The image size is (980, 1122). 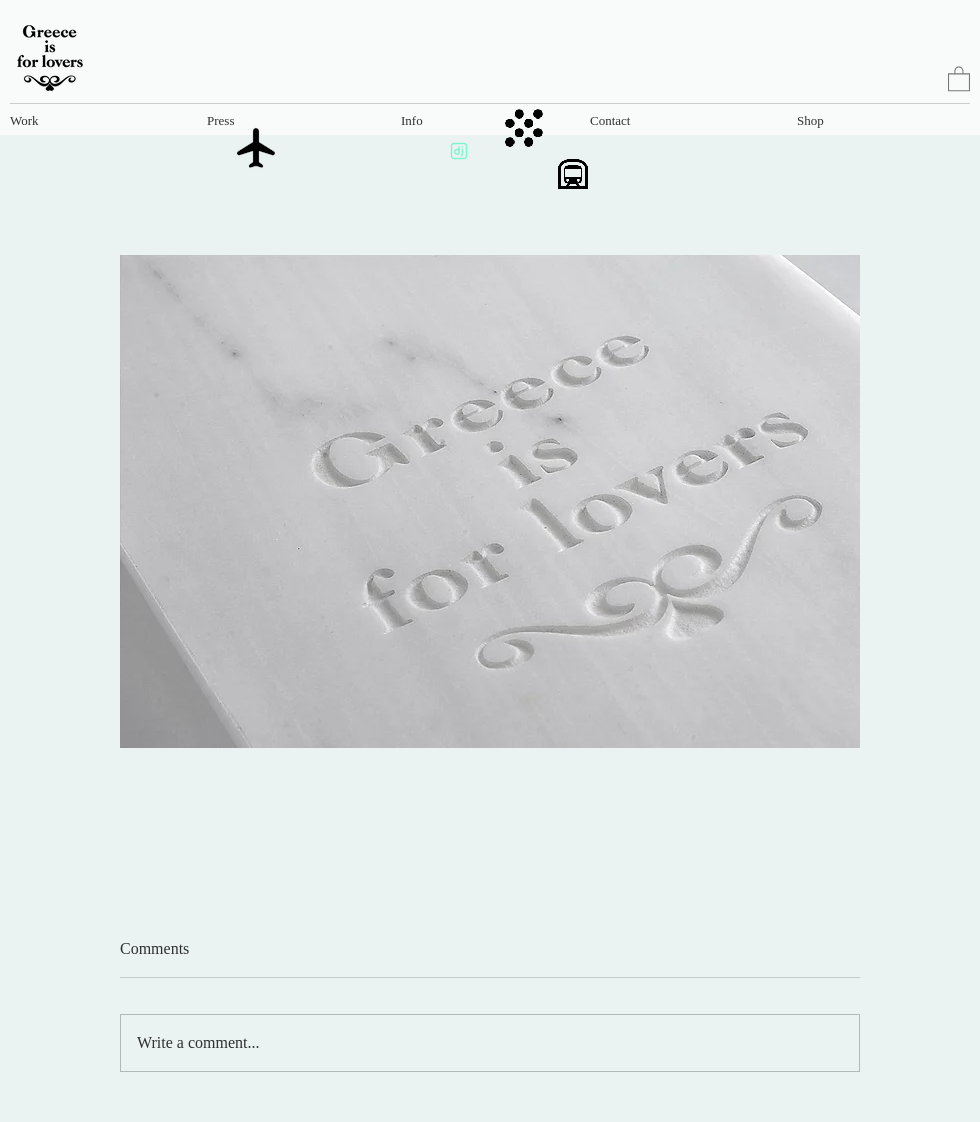 What do you see at coordinates (257, 148) in the screenshot?
I see `access flight booking or travel options` at bounding box center [257, 148].